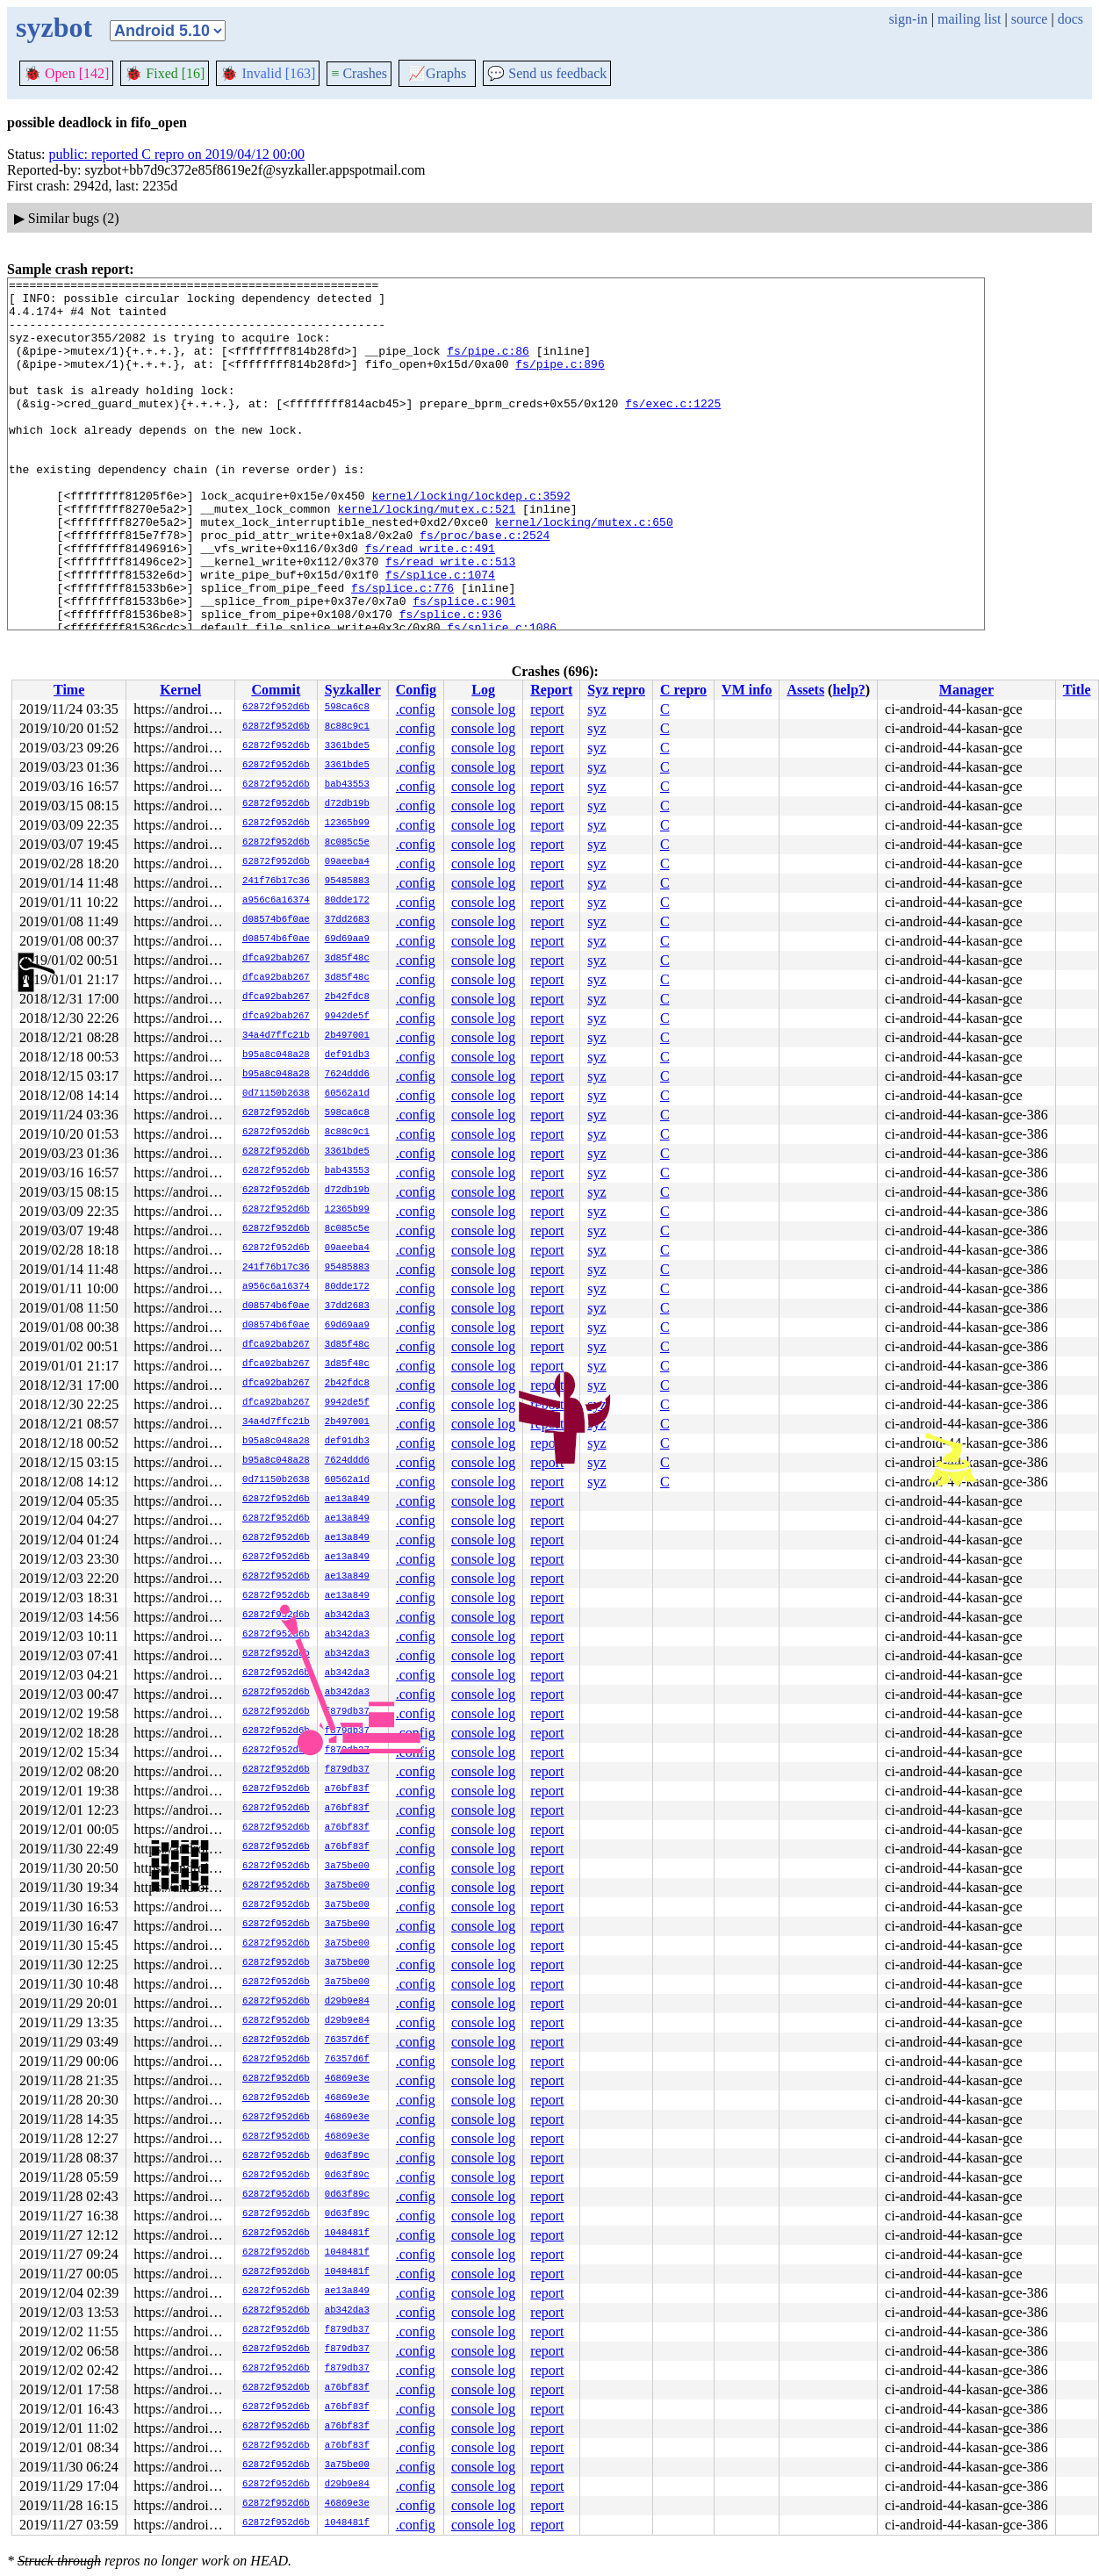 This screenshot has height=2576, width=1099. What do you see at coordinates (34, 972) in the screenshot?
I see `access security or lock settings` at bounding box center [34, 972].